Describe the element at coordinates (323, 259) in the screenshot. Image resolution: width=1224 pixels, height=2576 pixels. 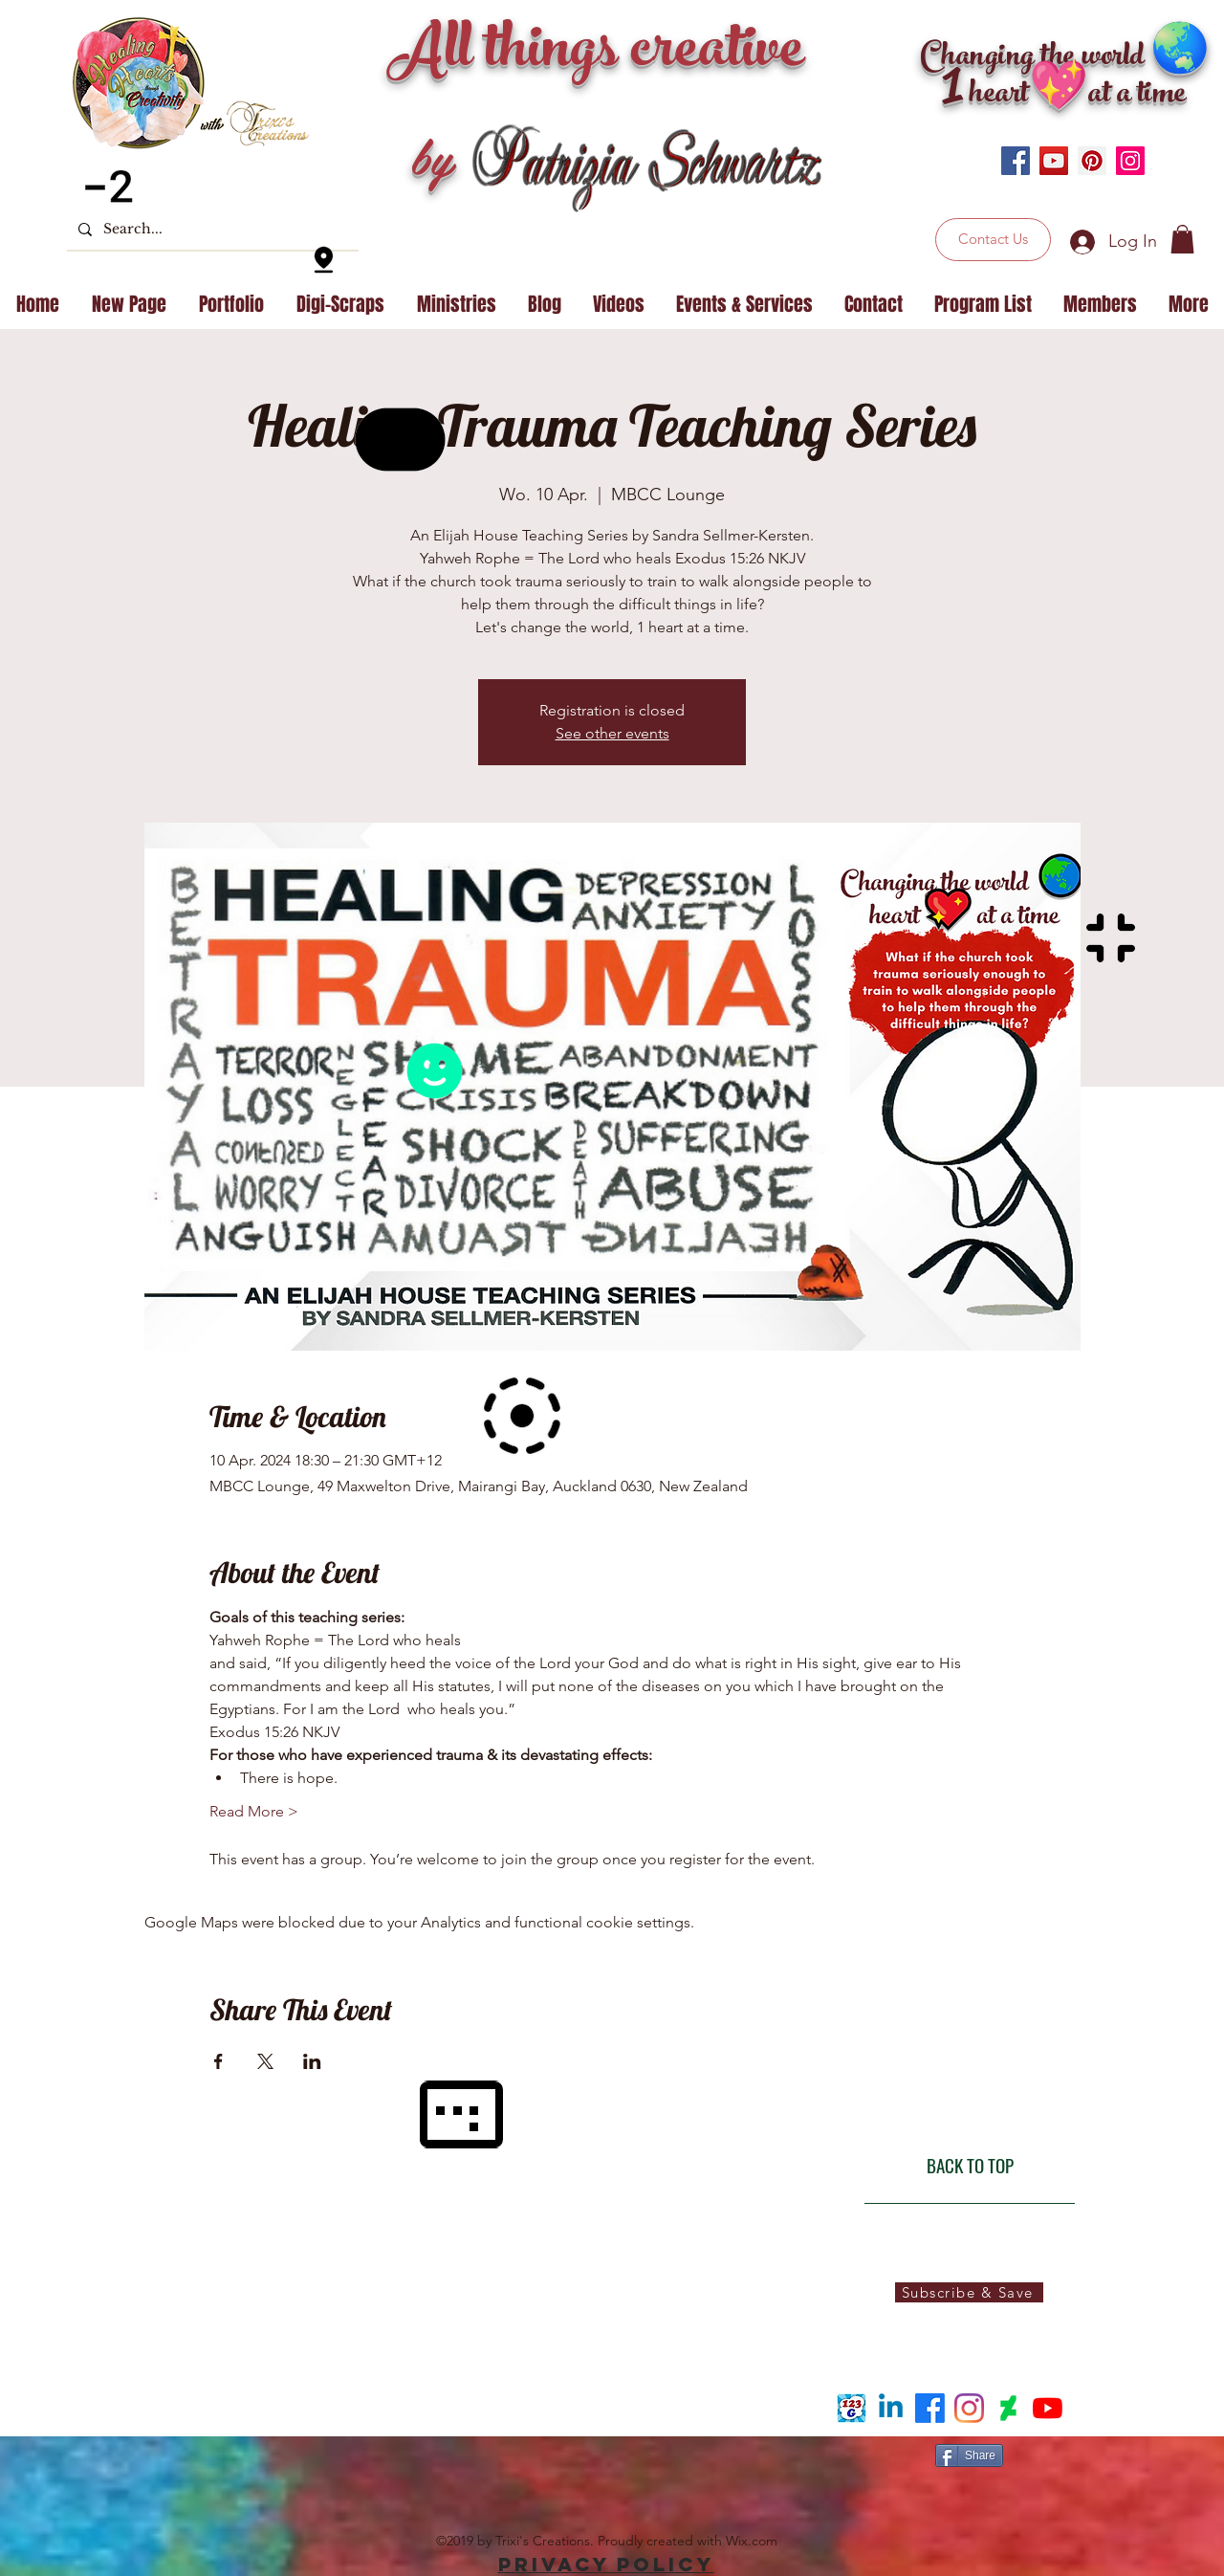
I see `drop a pin to mark a location on the map` at that location.